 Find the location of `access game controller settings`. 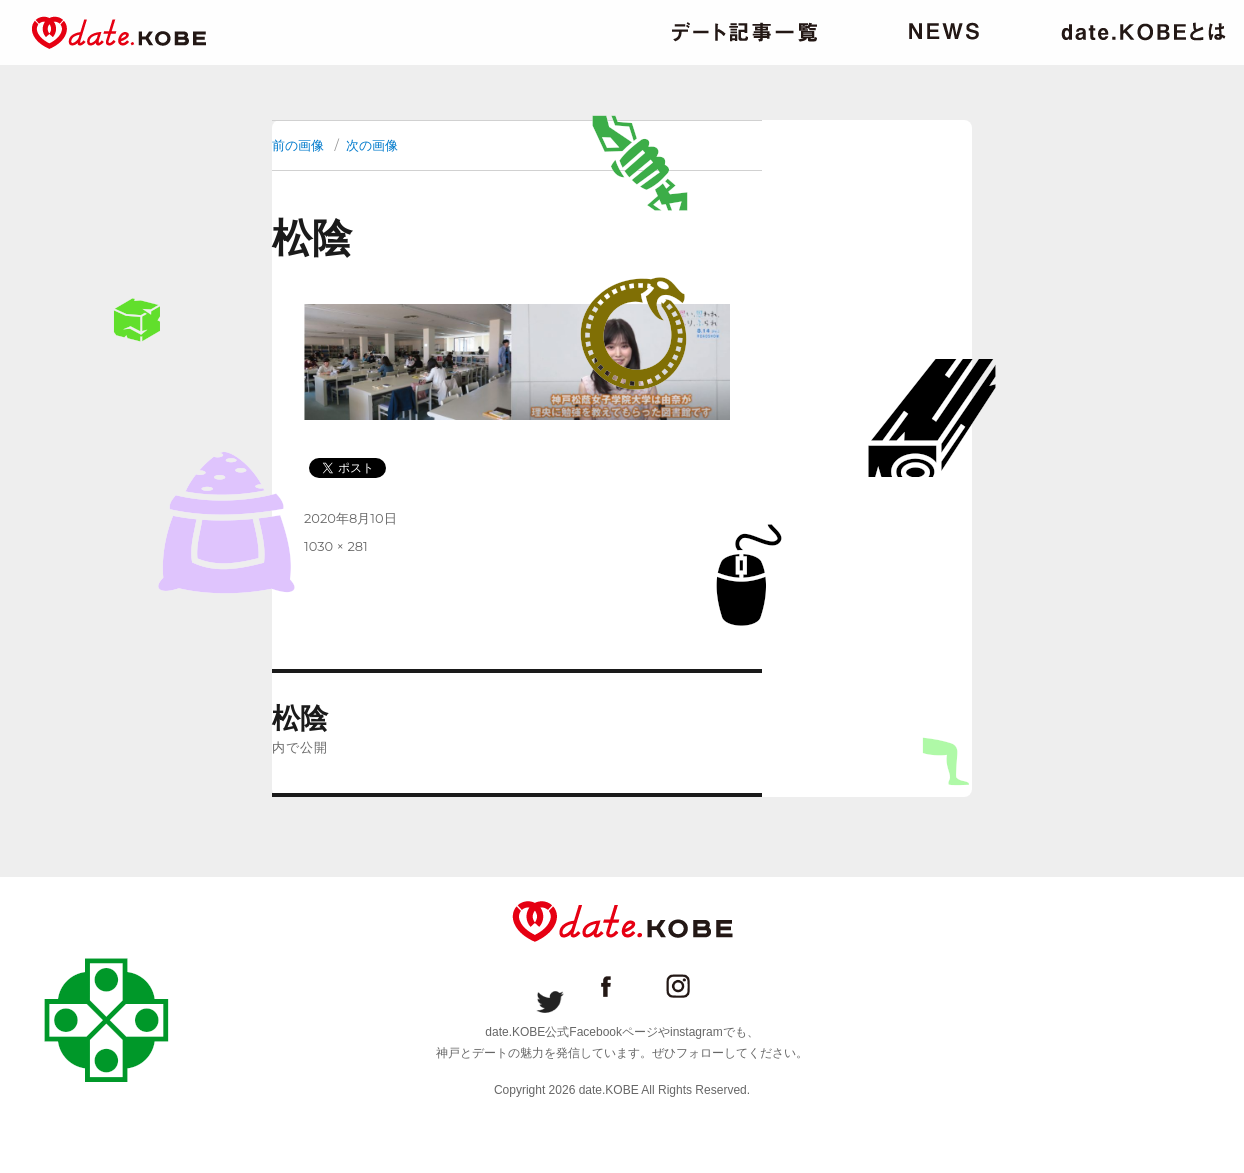

access game controller settings is located at coordinates (106, 1020).